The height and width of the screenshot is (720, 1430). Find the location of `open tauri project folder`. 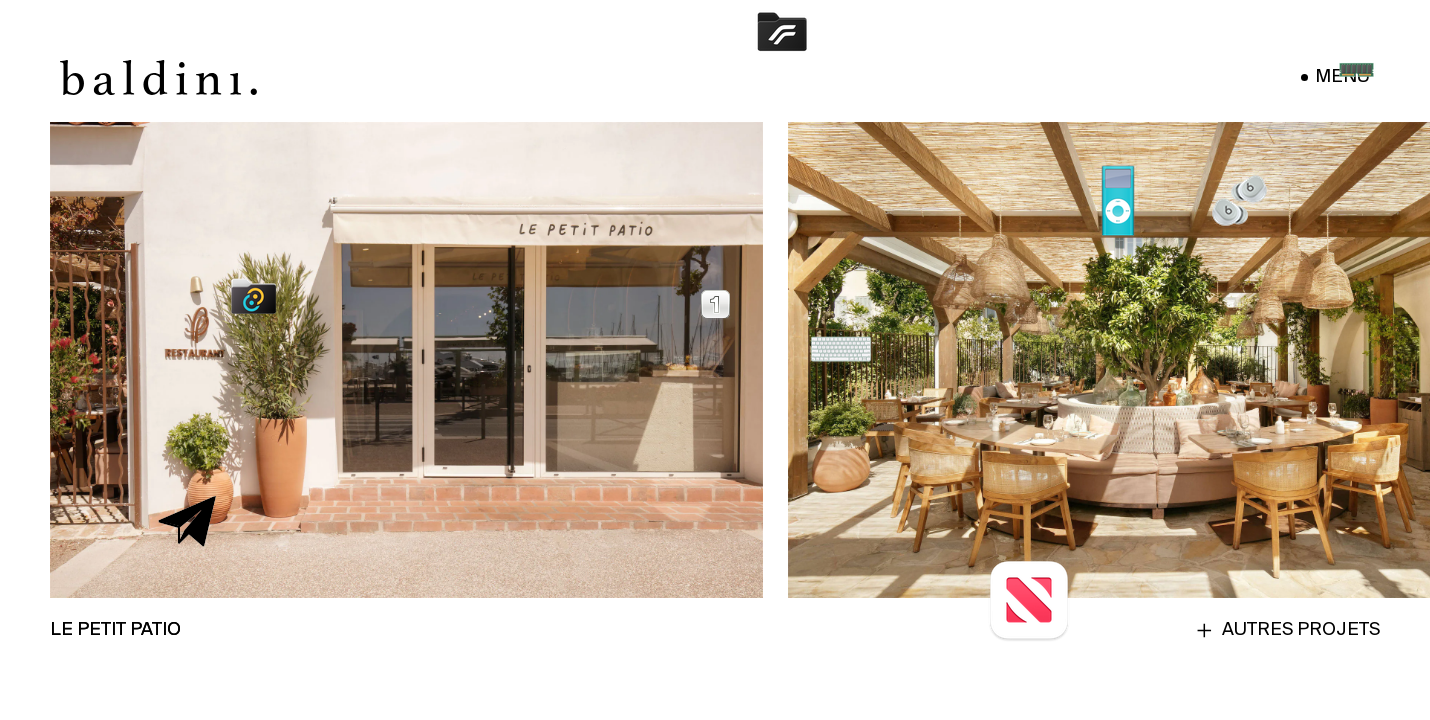

open tauri project folder is located at coordinates (253, 297).